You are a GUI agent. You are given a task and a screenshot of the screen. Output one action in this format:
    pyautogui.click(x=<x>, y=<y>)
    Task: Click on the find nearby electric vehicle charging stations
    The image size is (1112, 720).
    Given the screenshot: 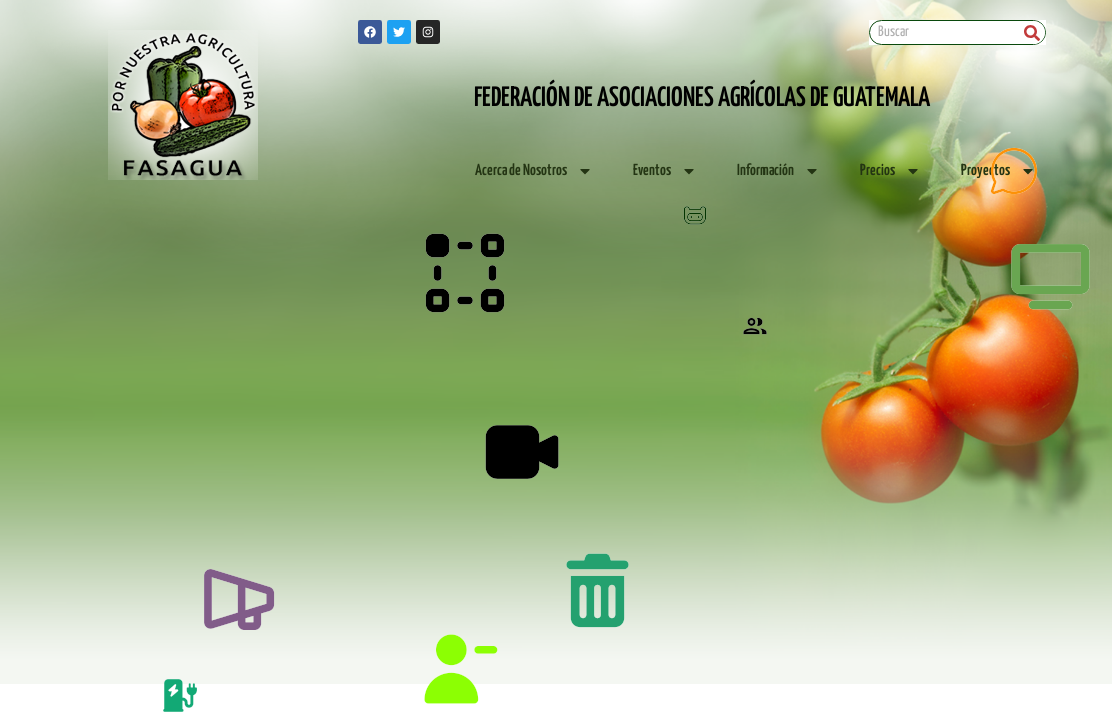 What is the action you would take?
    pyautogui.click(x=178, y=695)
    